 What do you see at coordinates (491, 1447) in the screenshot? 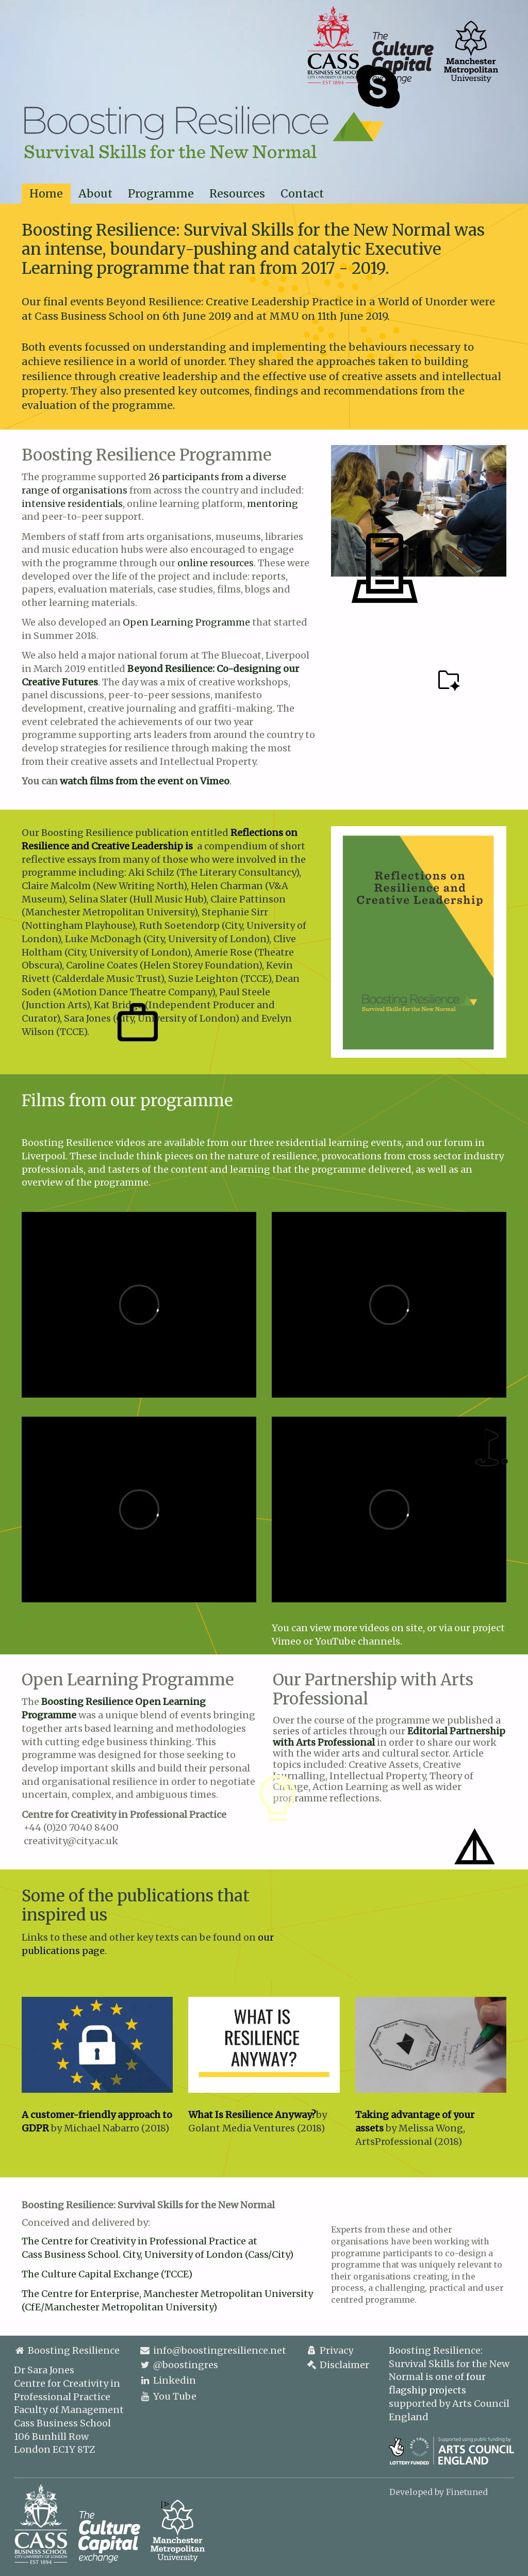
I see `view nearby golf courses` at bounding box center [491, 1447].